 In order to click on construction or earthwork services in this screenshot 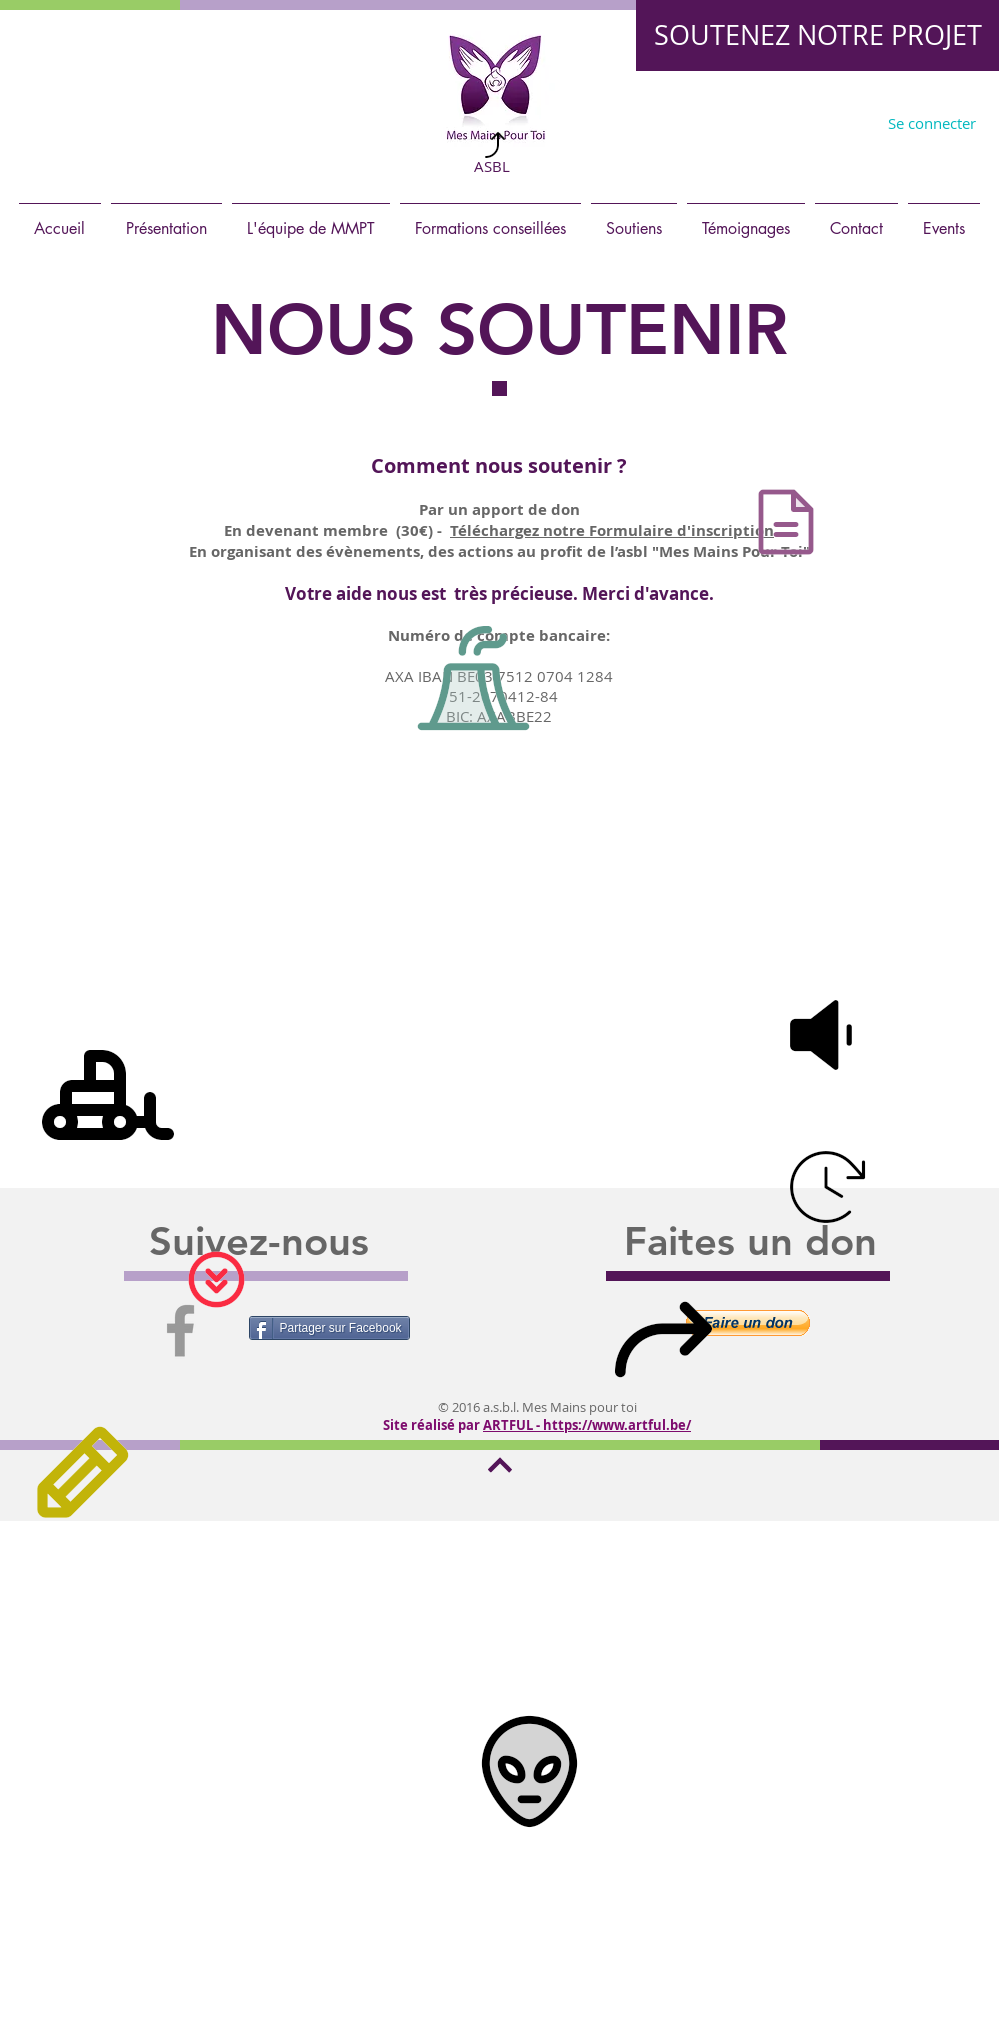, I will do `click(108, 1092)`.